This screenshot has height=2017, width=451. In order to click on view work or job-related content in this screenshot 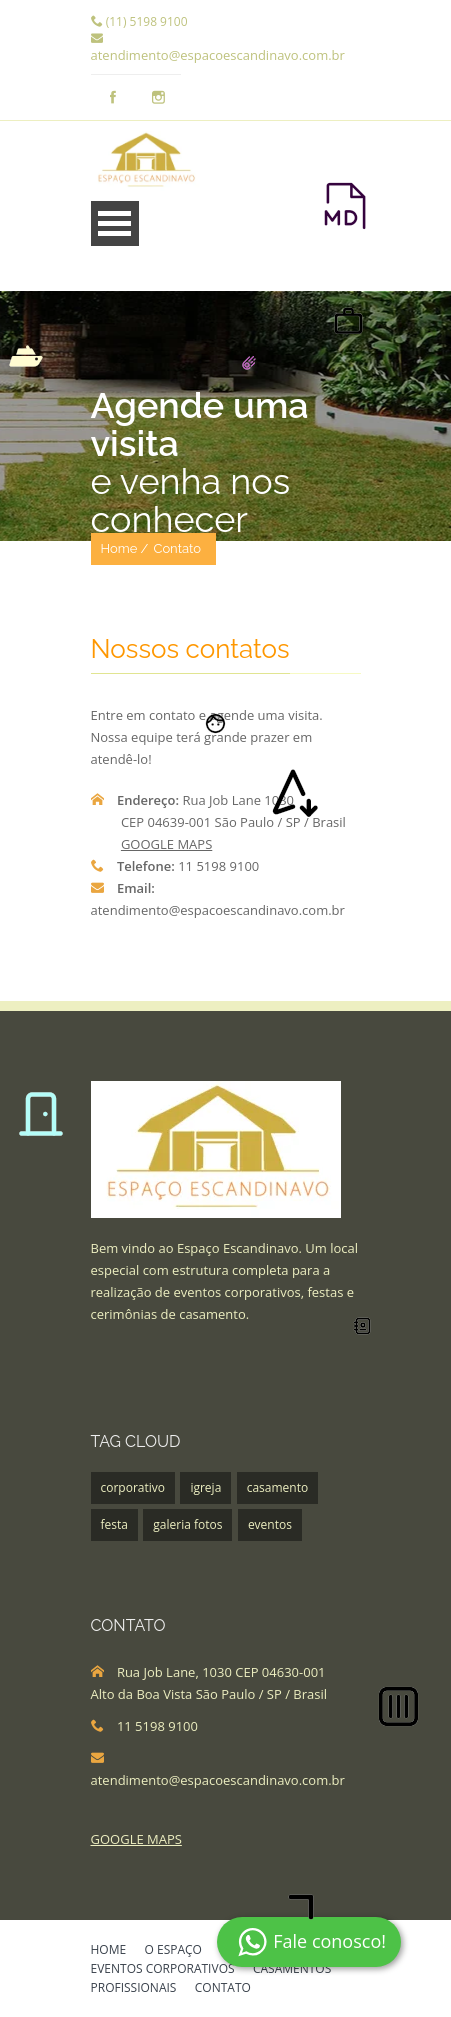, I will do `click(348, 321)`.